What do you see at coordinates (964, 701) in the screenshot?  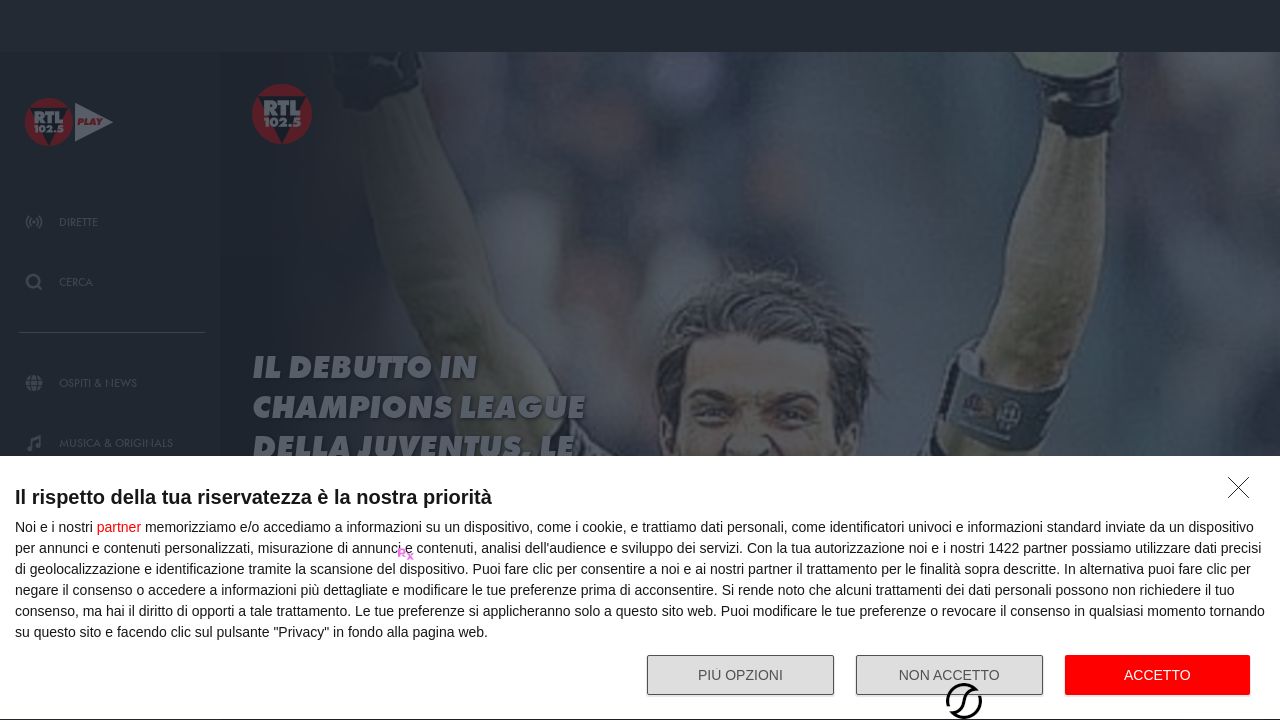 I see `open the OneStream app` at bounding box center [964, 701].